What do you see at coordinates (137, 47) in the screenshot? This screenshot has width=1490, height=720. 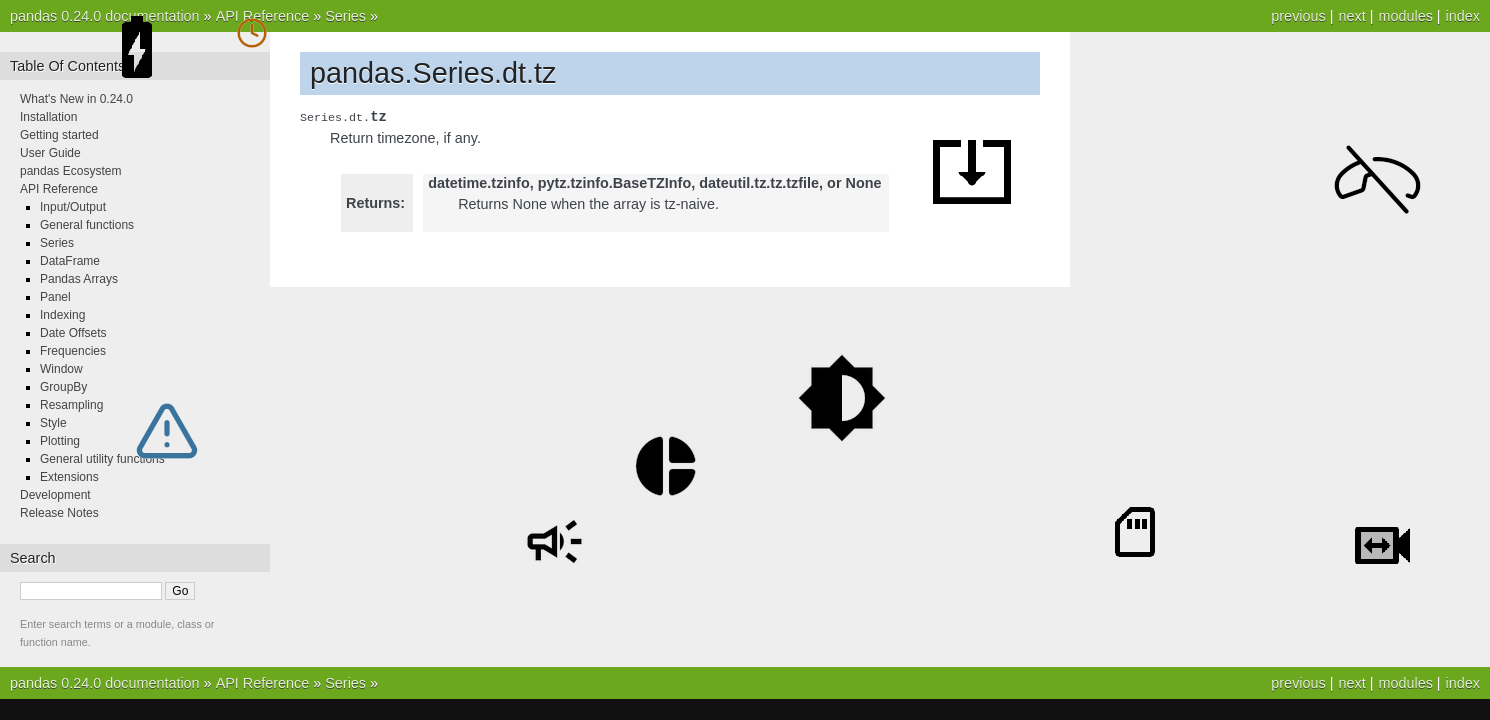 I see `indicates battery is fully charged while connected to power` at bounding box center [137, 47].